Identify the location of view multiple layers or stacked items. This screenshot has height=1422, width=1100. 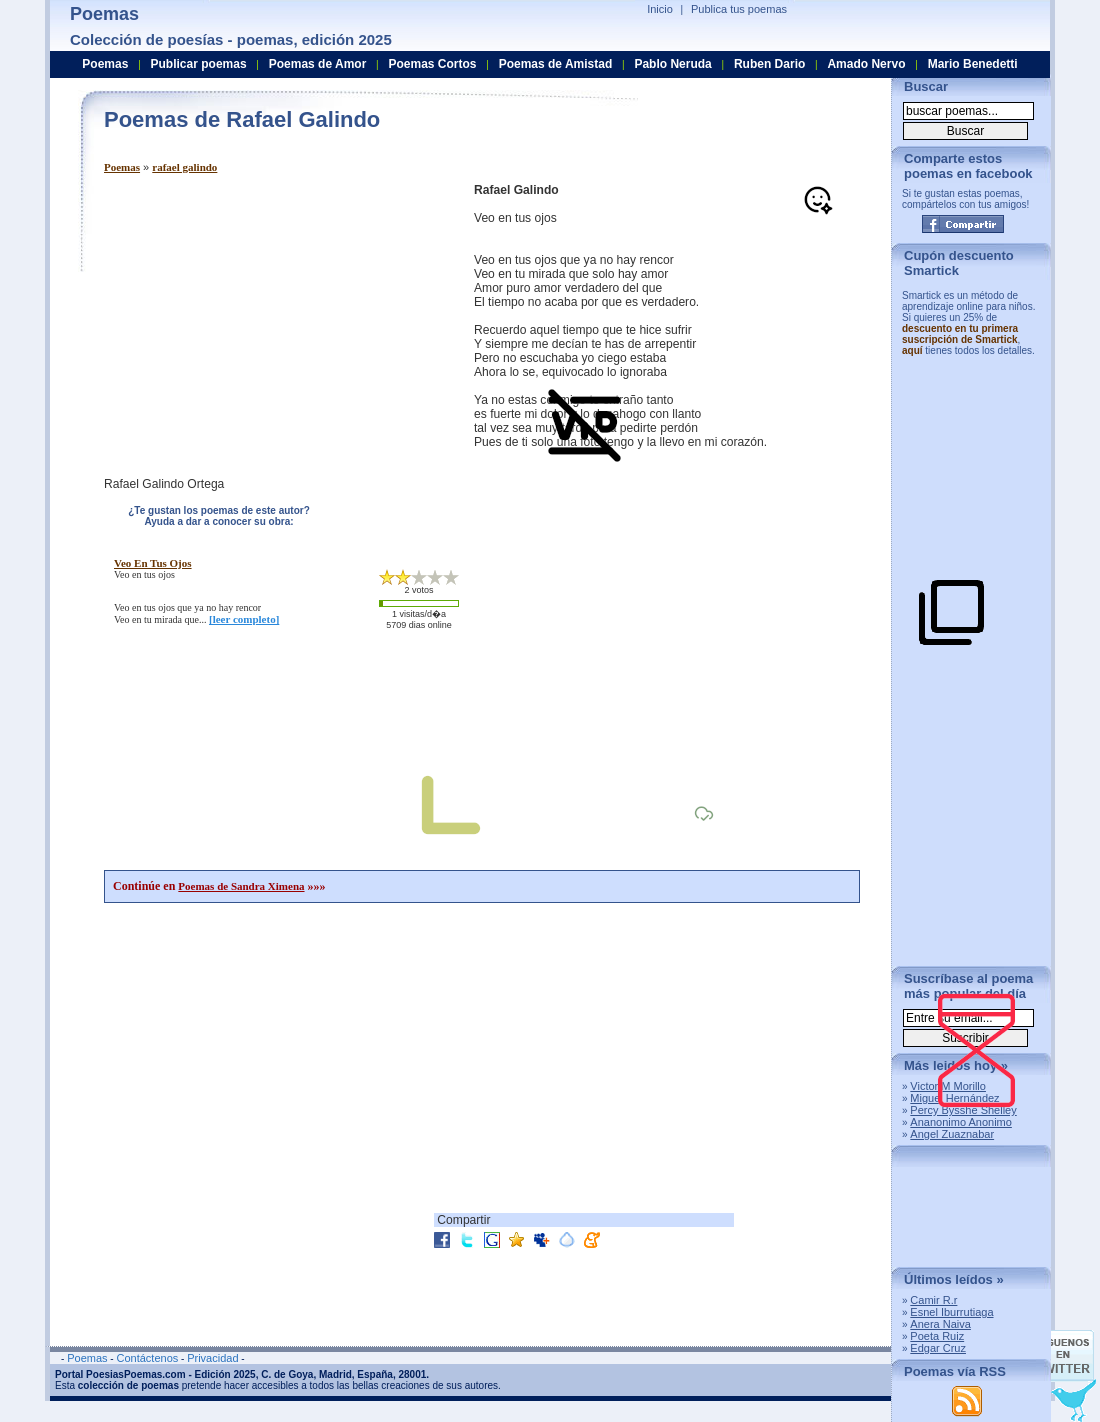
(951, 612).